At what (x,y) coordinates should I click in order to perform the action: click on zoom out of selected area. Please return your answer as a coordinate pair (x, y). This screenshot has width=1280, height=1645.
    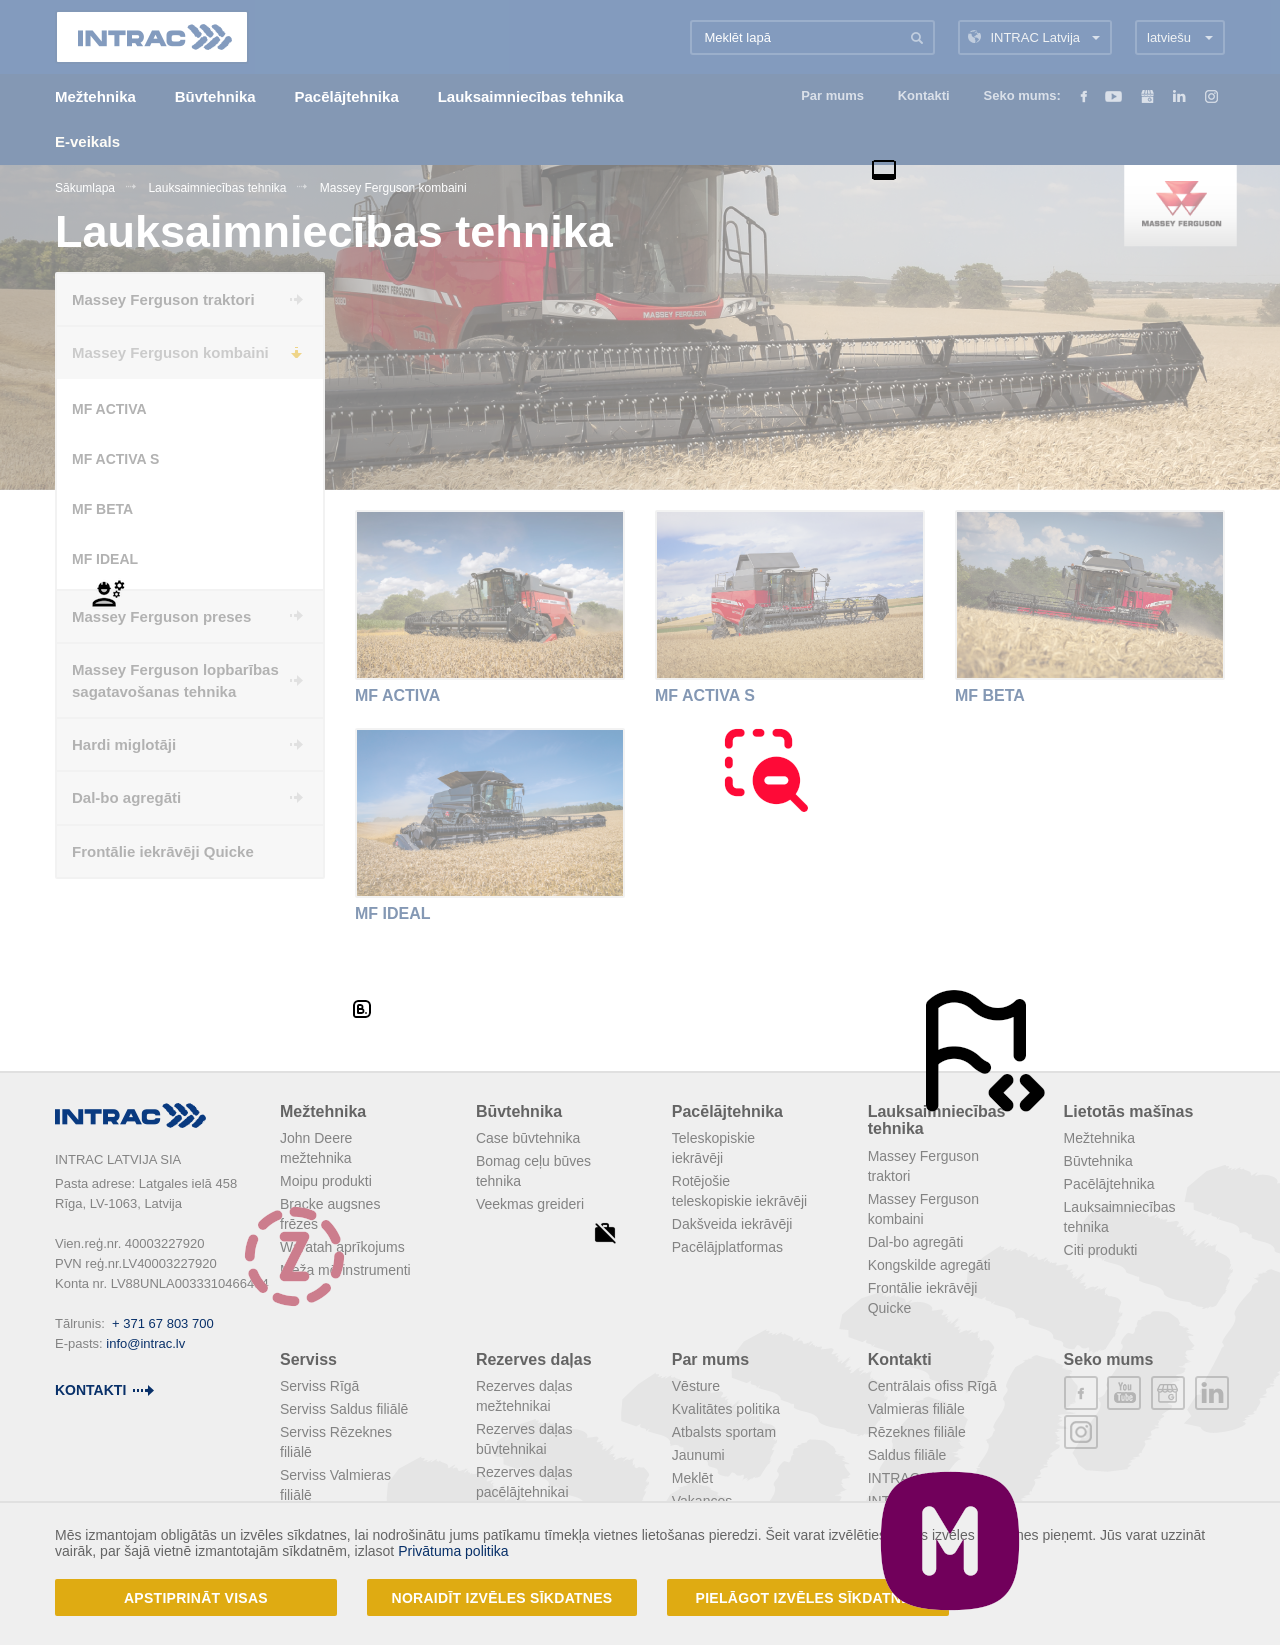
    Looking at the image, I should click on (764, 768).